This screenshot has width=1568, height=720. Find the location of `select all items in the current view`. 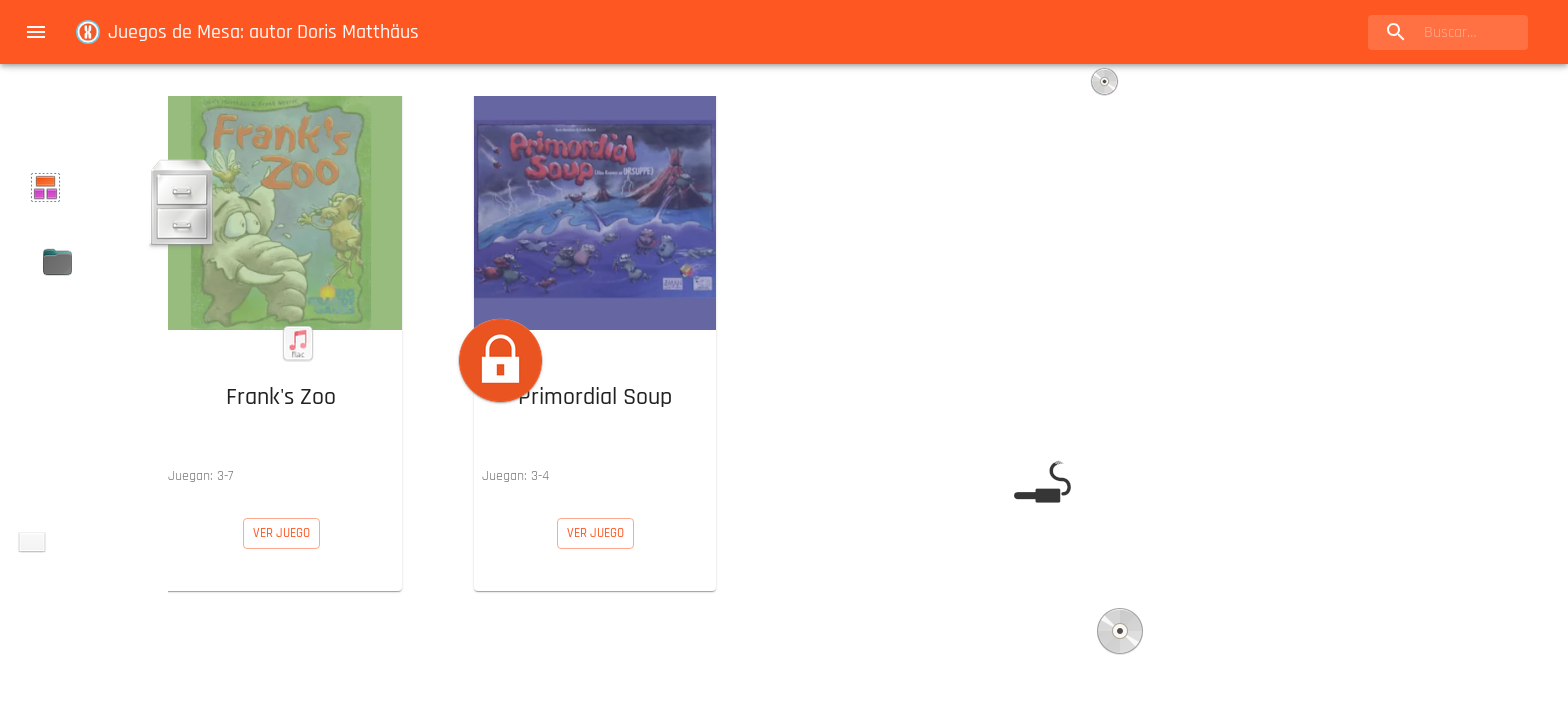

select all items in the current view is located at coordinates (45, 187).